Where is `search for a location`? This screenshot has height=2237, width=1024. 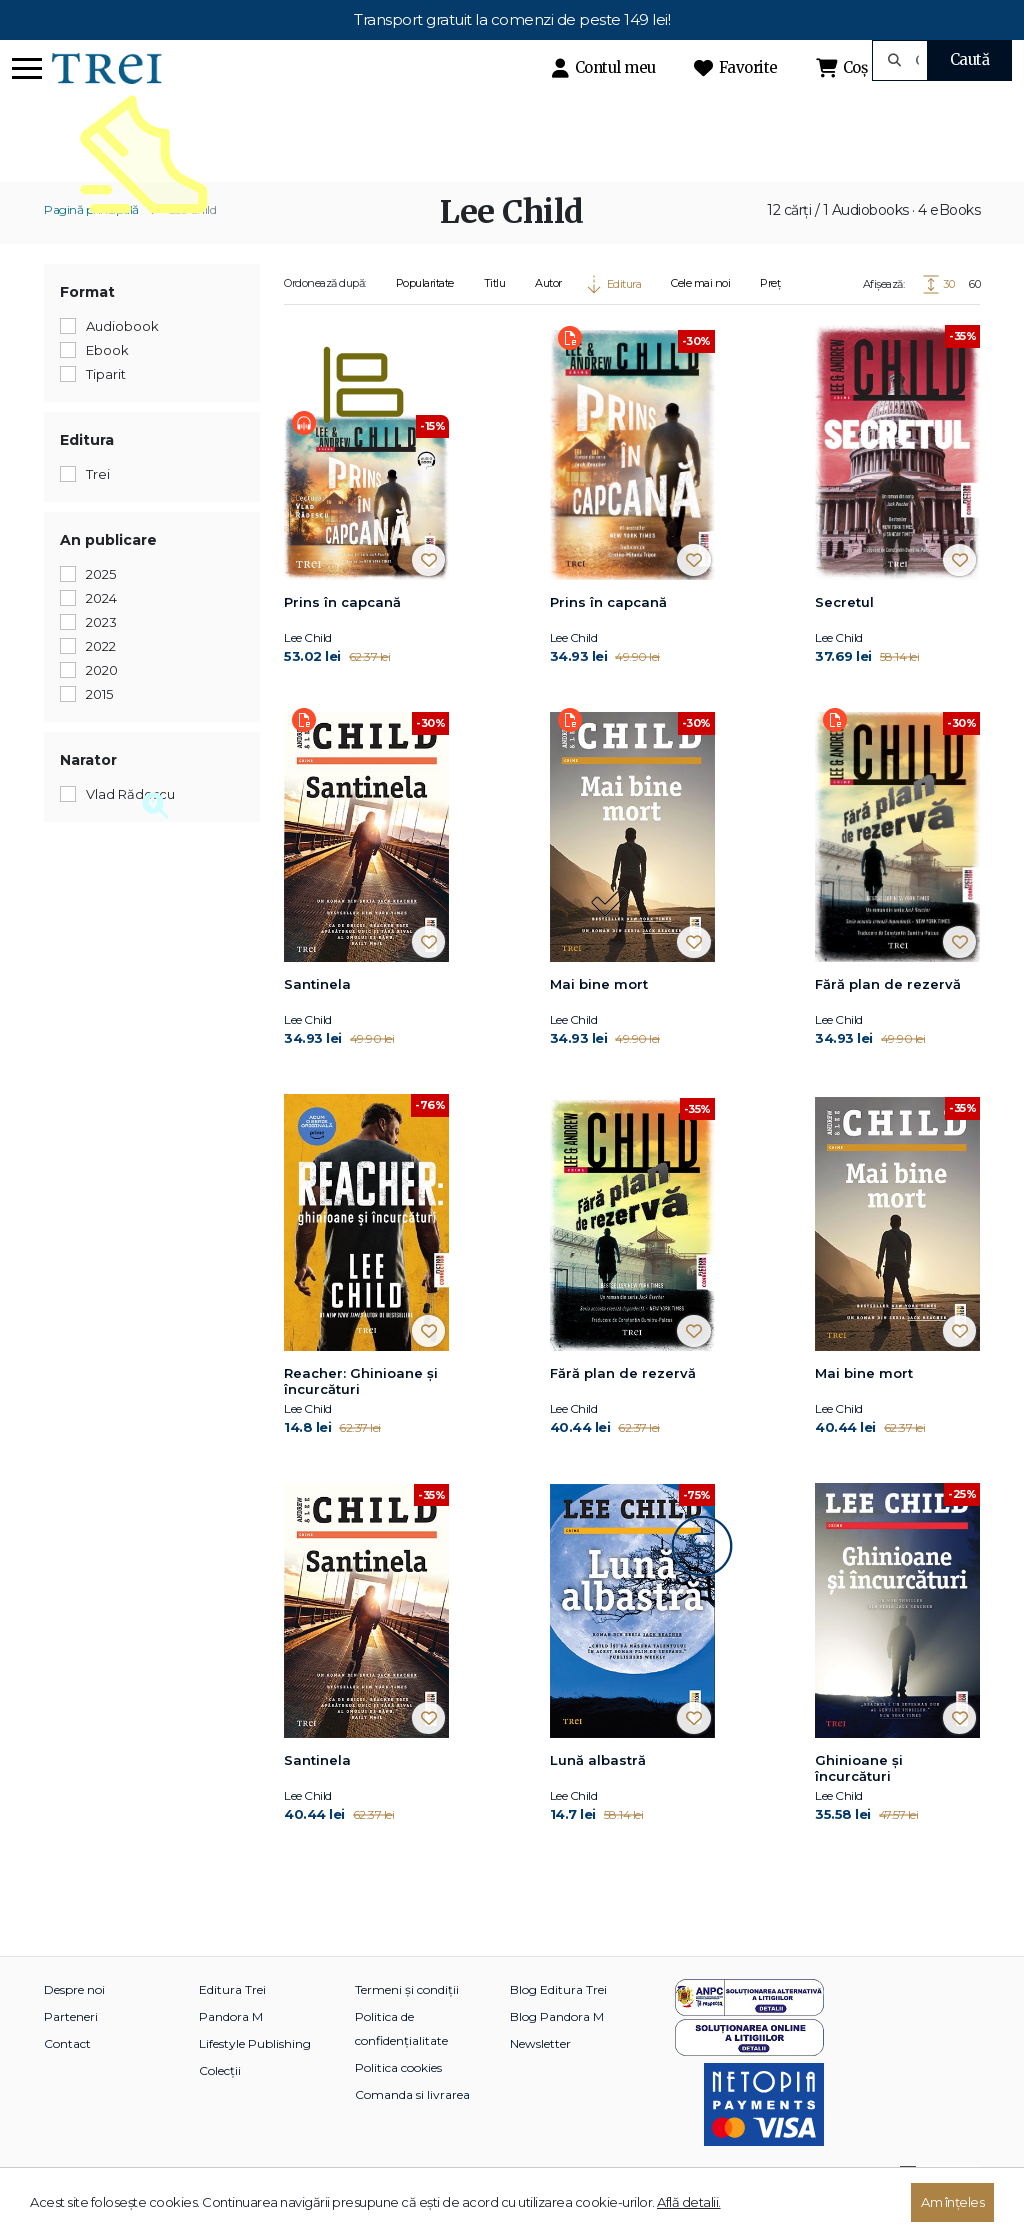
search for a location is located at coordinates (155, 805).